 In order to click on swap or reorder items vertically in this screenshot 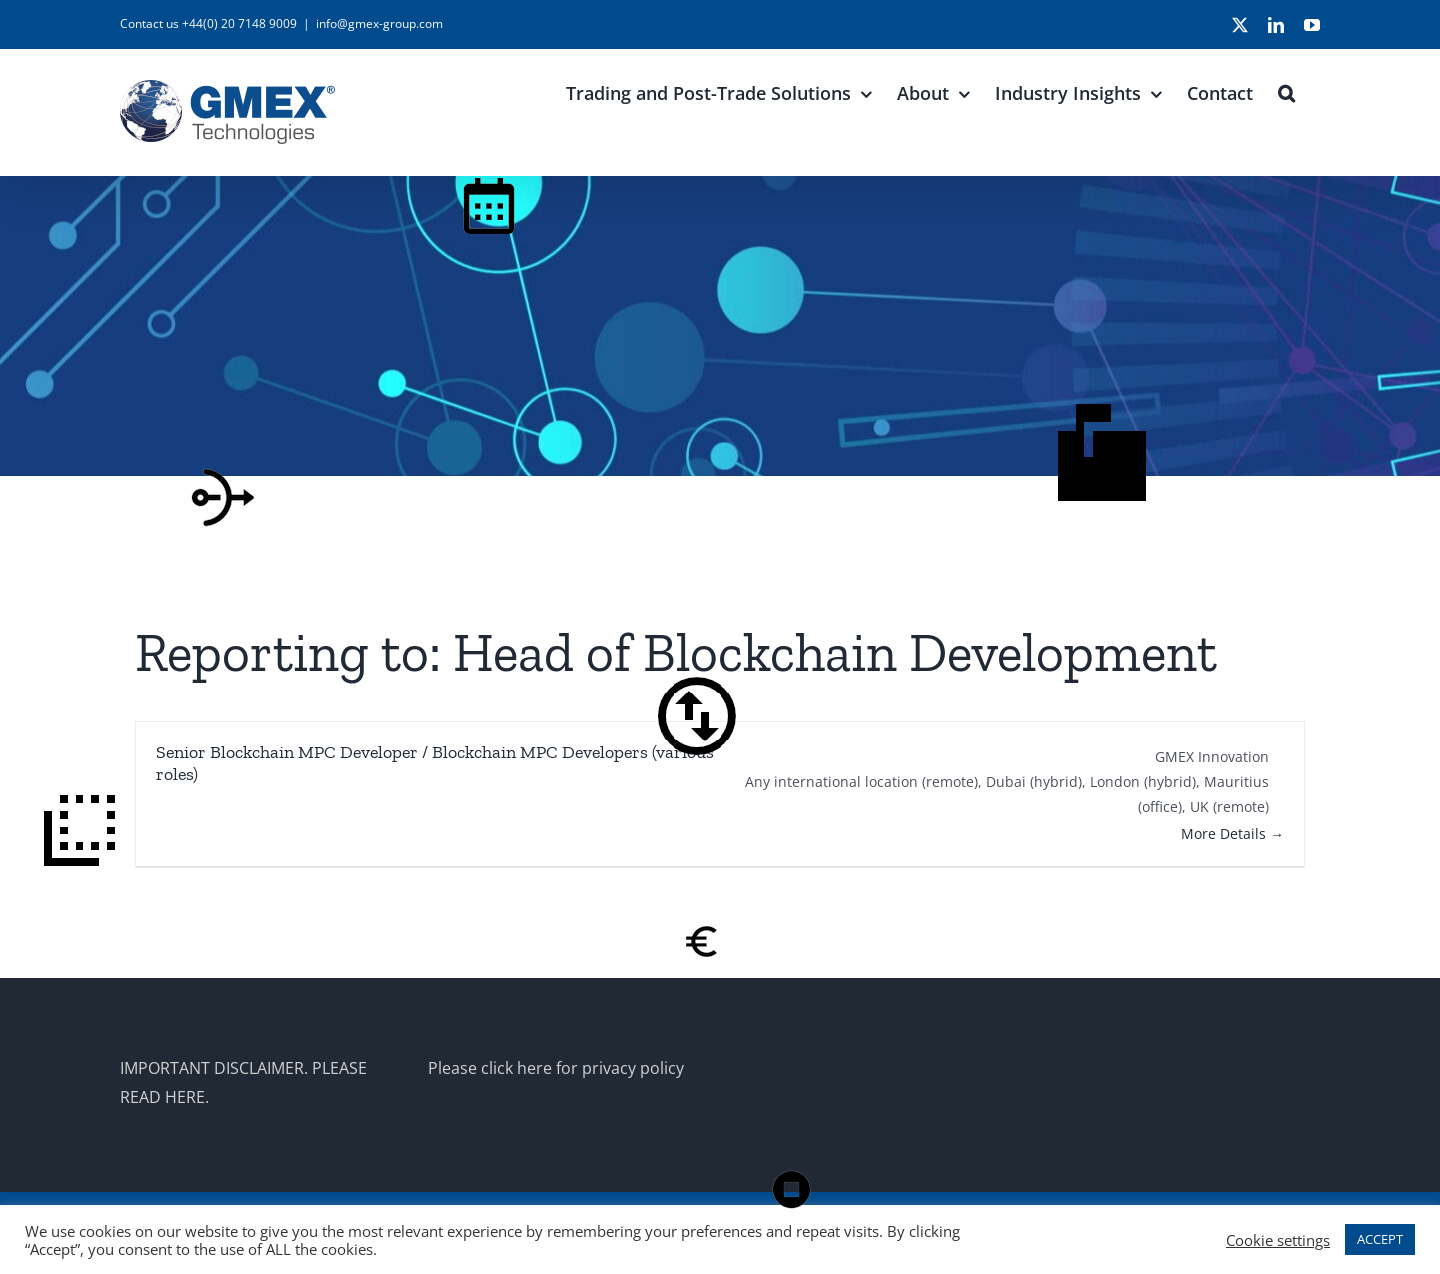, I will do `click(697, 716)`.